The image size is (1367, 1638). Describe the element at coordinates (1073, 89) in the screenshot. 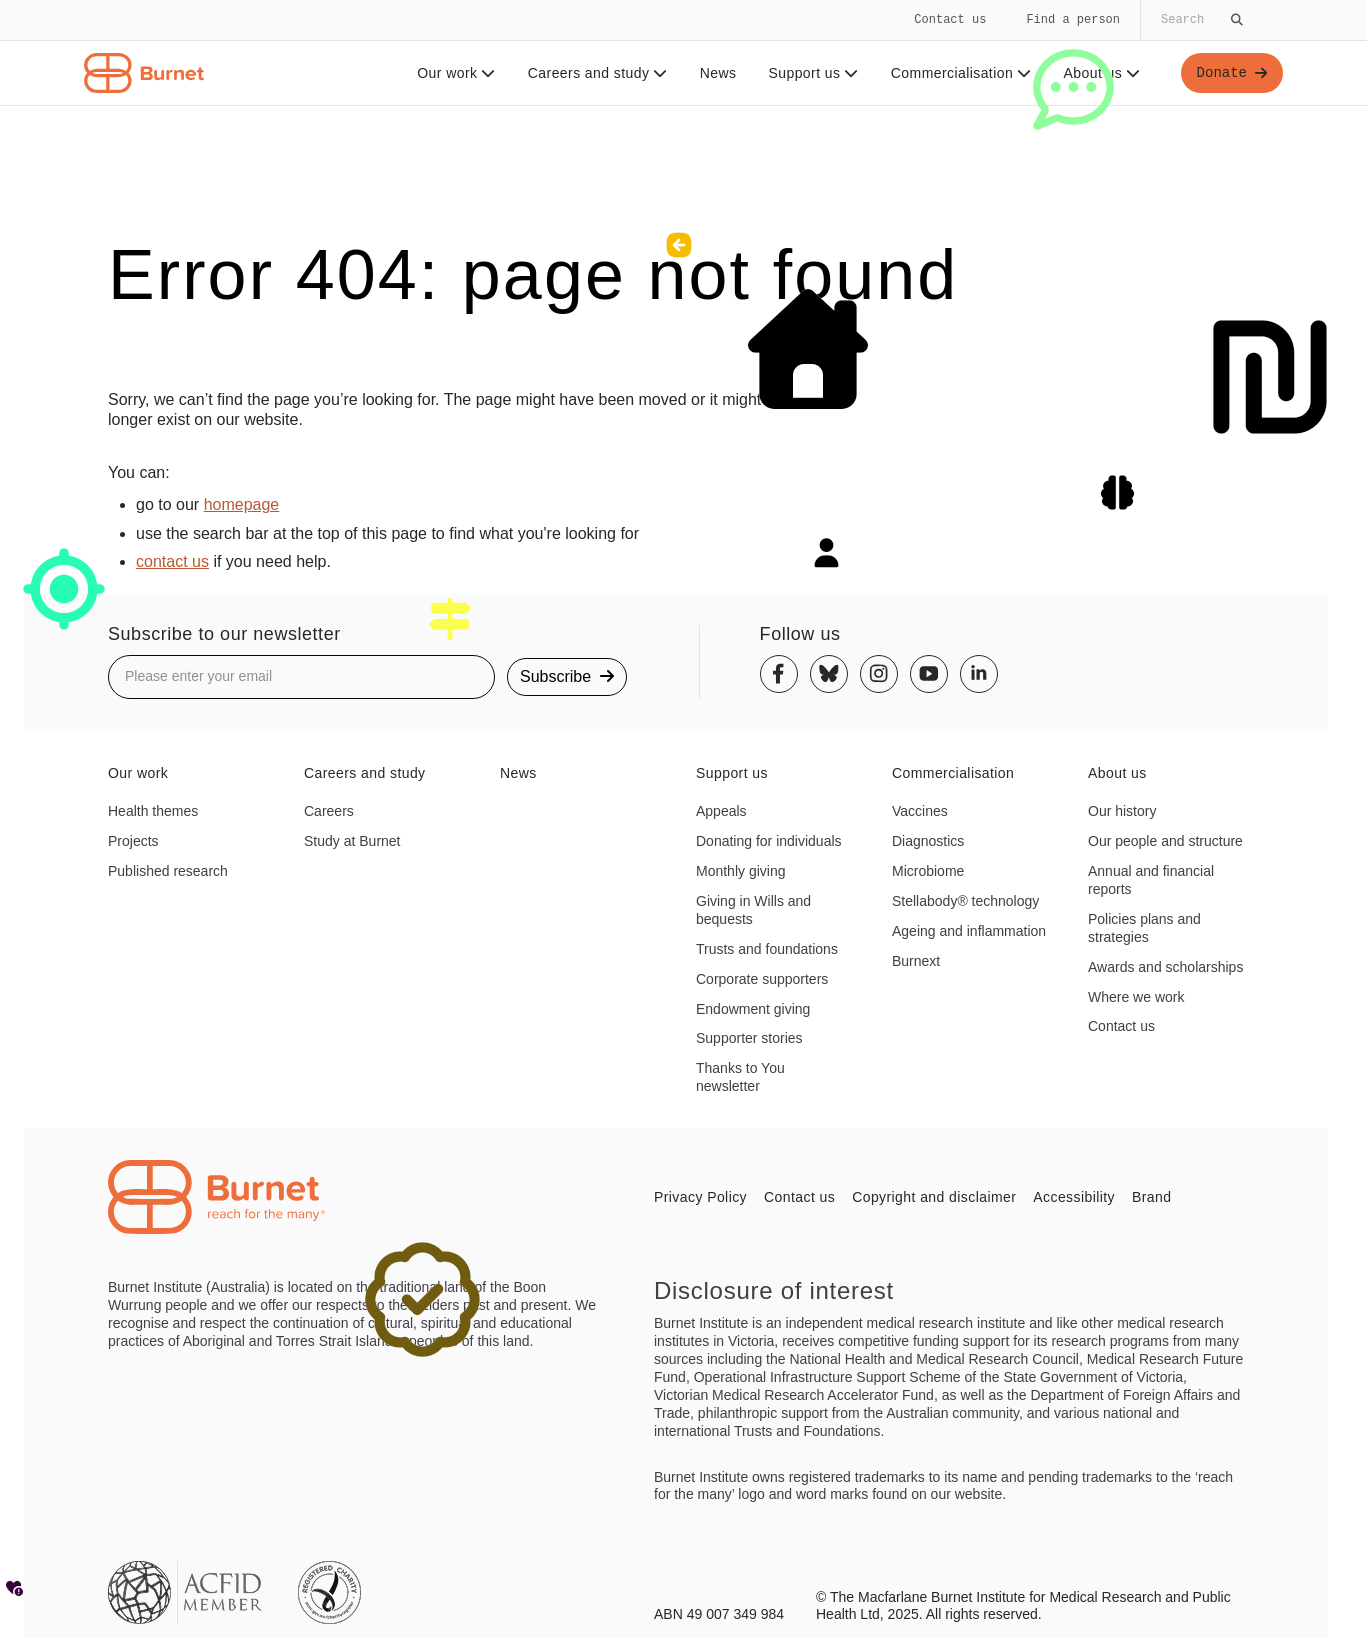

I see `open chat or messaging` at that location.